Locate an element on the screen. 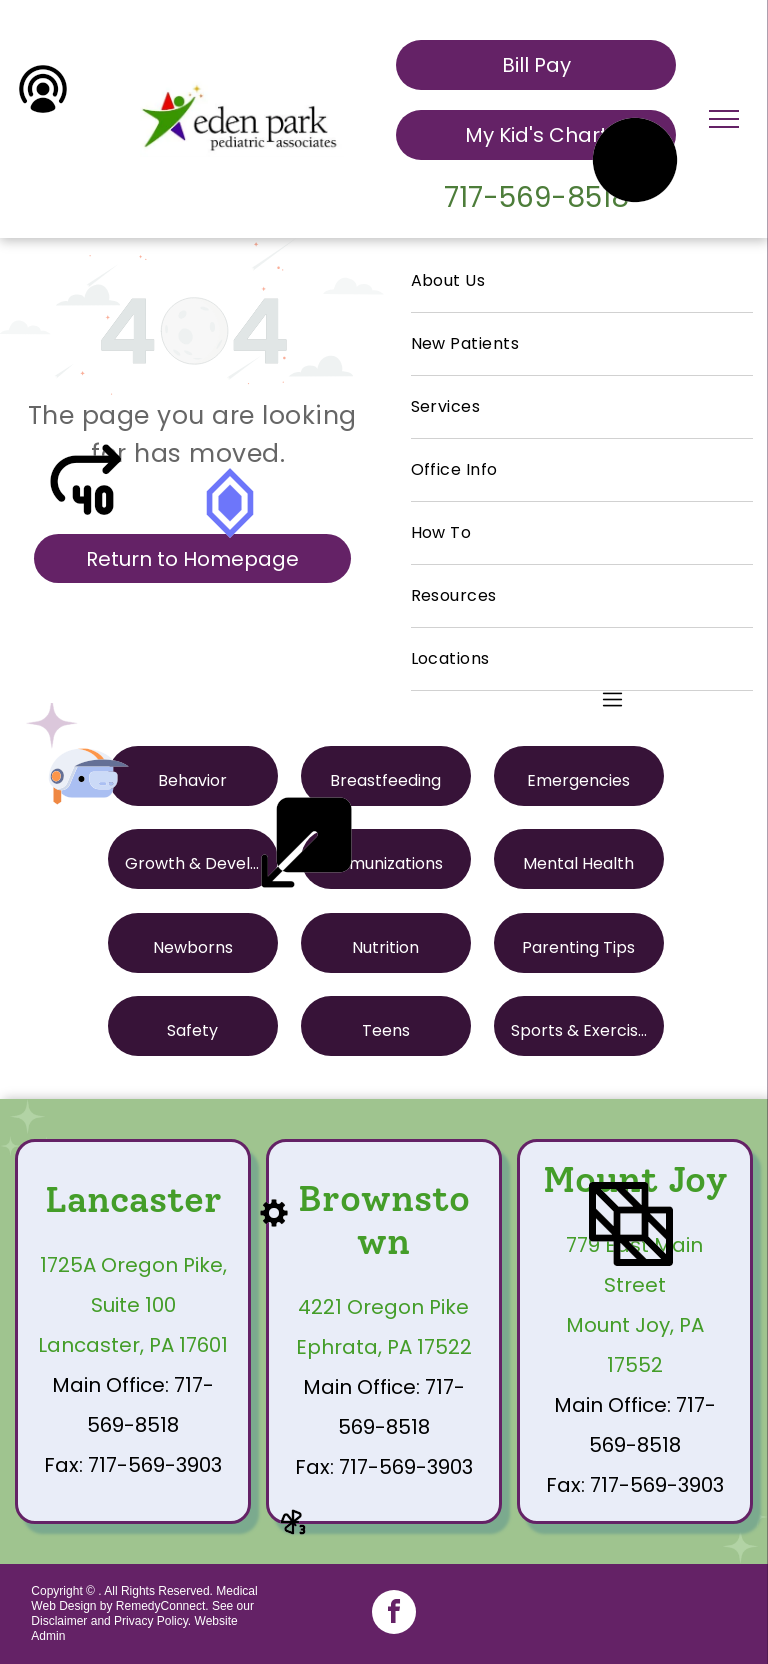 The height and width of the screenshot is (1664, 768). join a stage channel for live audio broadcasts is located at coordinates (43, 89).